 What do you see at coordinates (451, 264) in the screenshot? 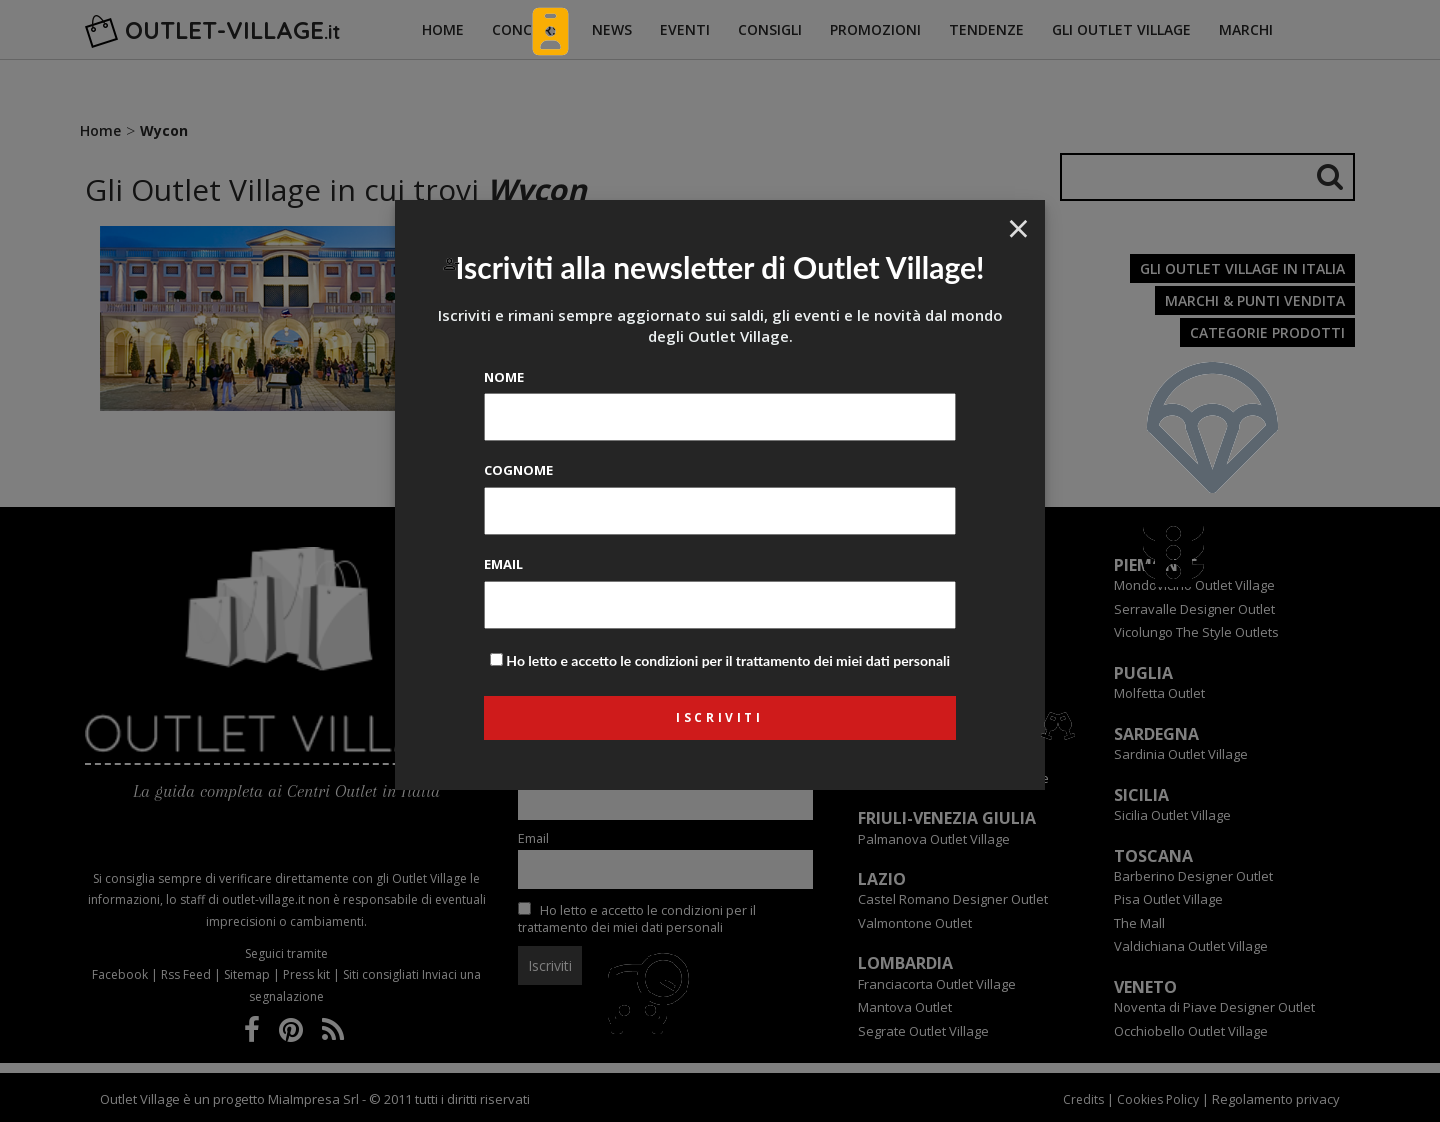
I see `remove a contact or friend` at bounding box center [451, 264].